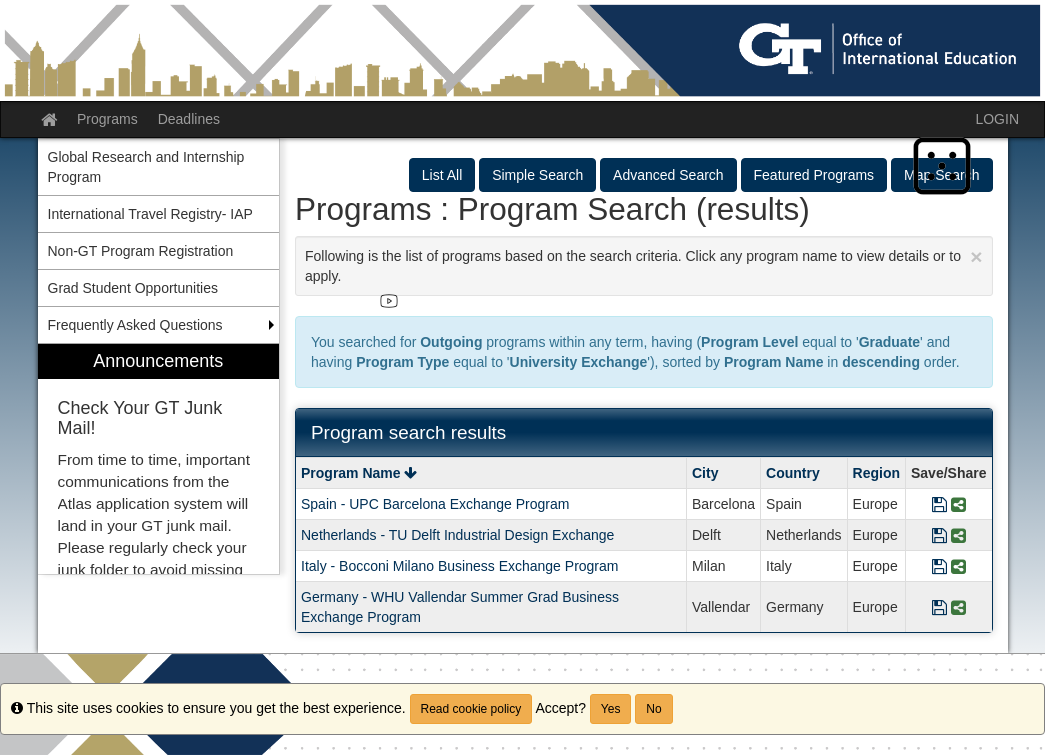  What do you see at coordinates (942, 166) in the screenshot?
I see `roll dice or generate random number` at bounding box center [942, 166].